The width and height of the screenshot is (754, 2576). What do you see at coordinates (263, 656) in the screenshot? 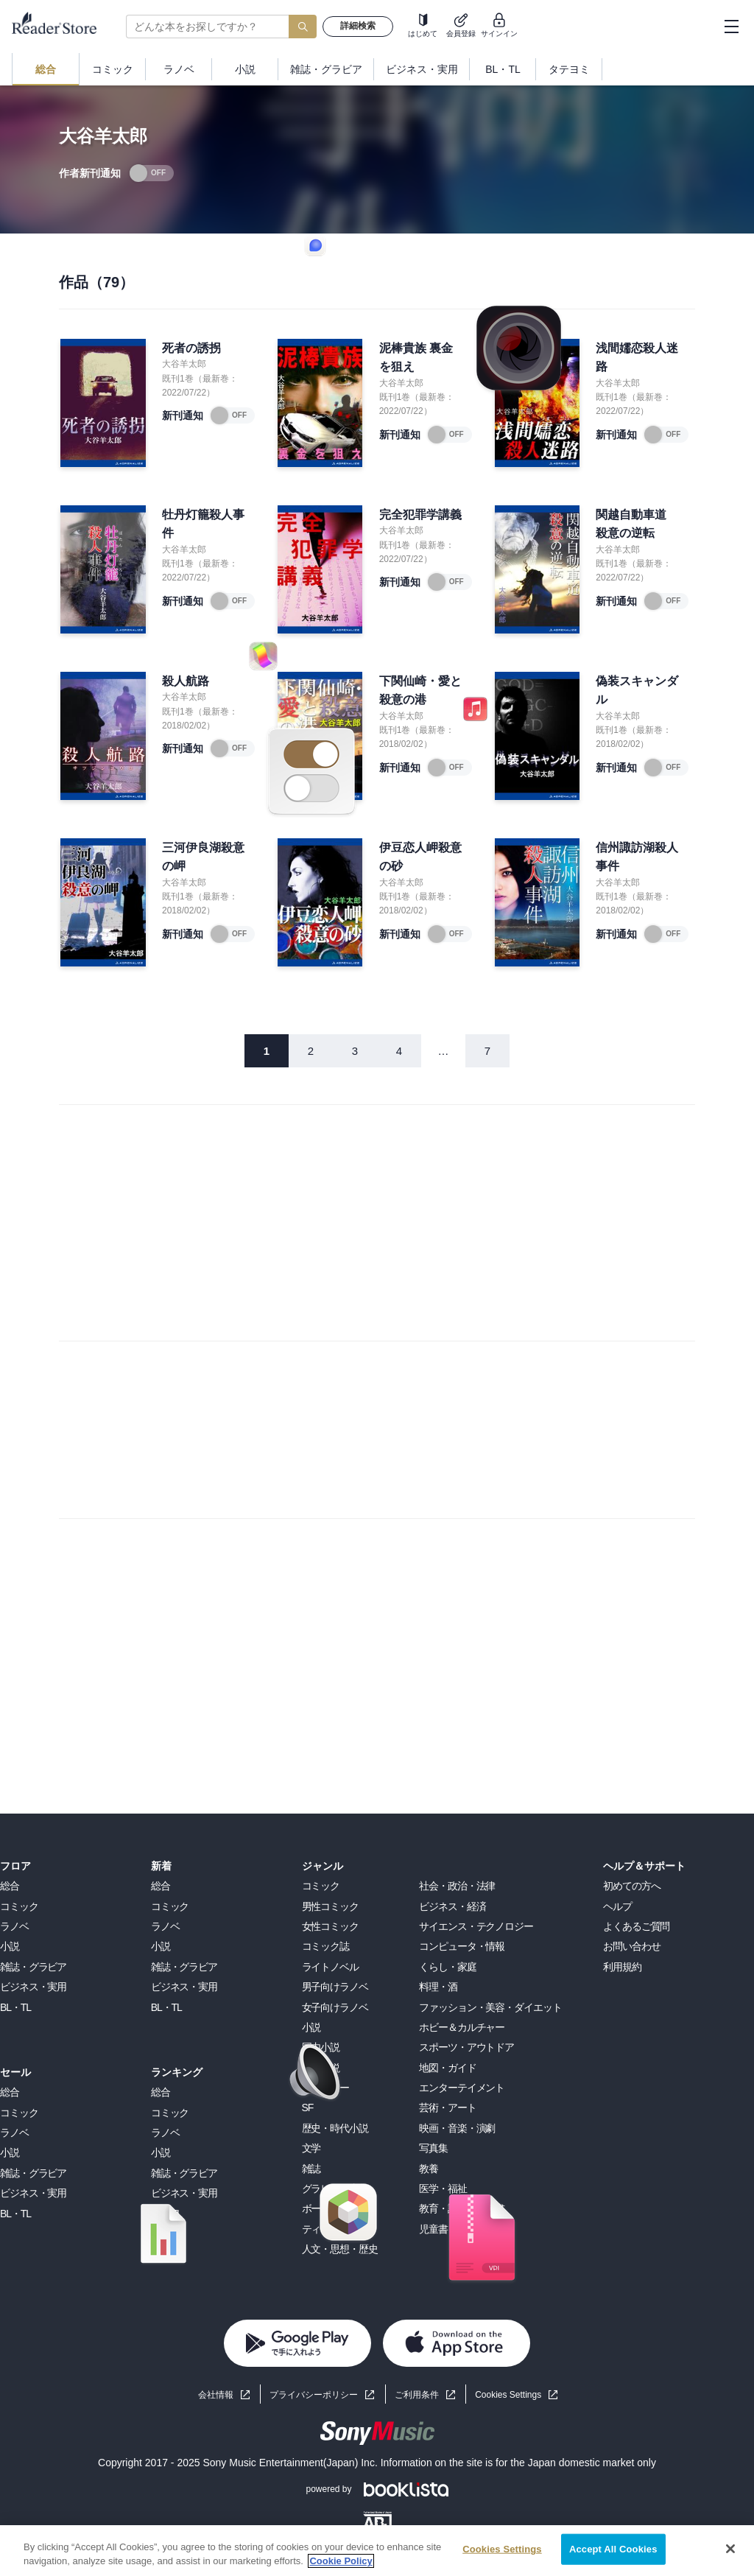
I see `open Grapher app for mathematical visualization` at bounding box center [263, 656].